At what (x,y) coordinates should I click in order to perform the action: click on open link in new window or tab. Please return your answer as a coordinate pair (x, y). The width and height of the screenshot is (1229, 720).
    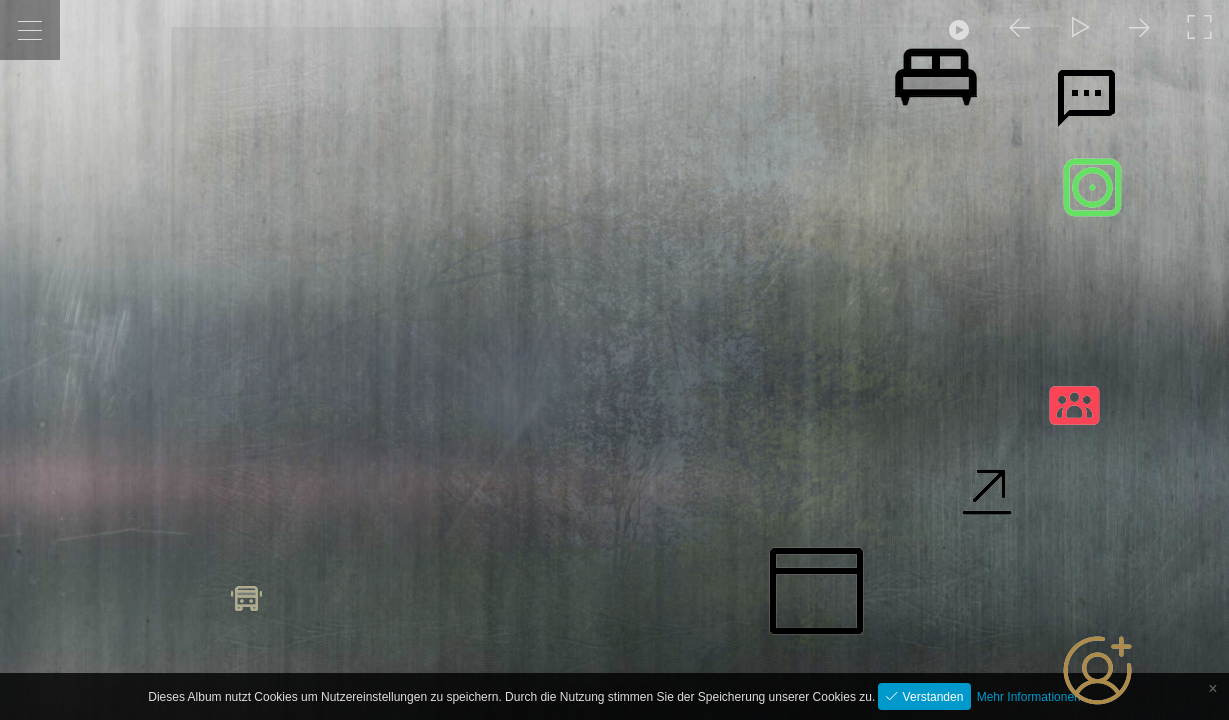
    Looking at the image, I should click on (987, 490).